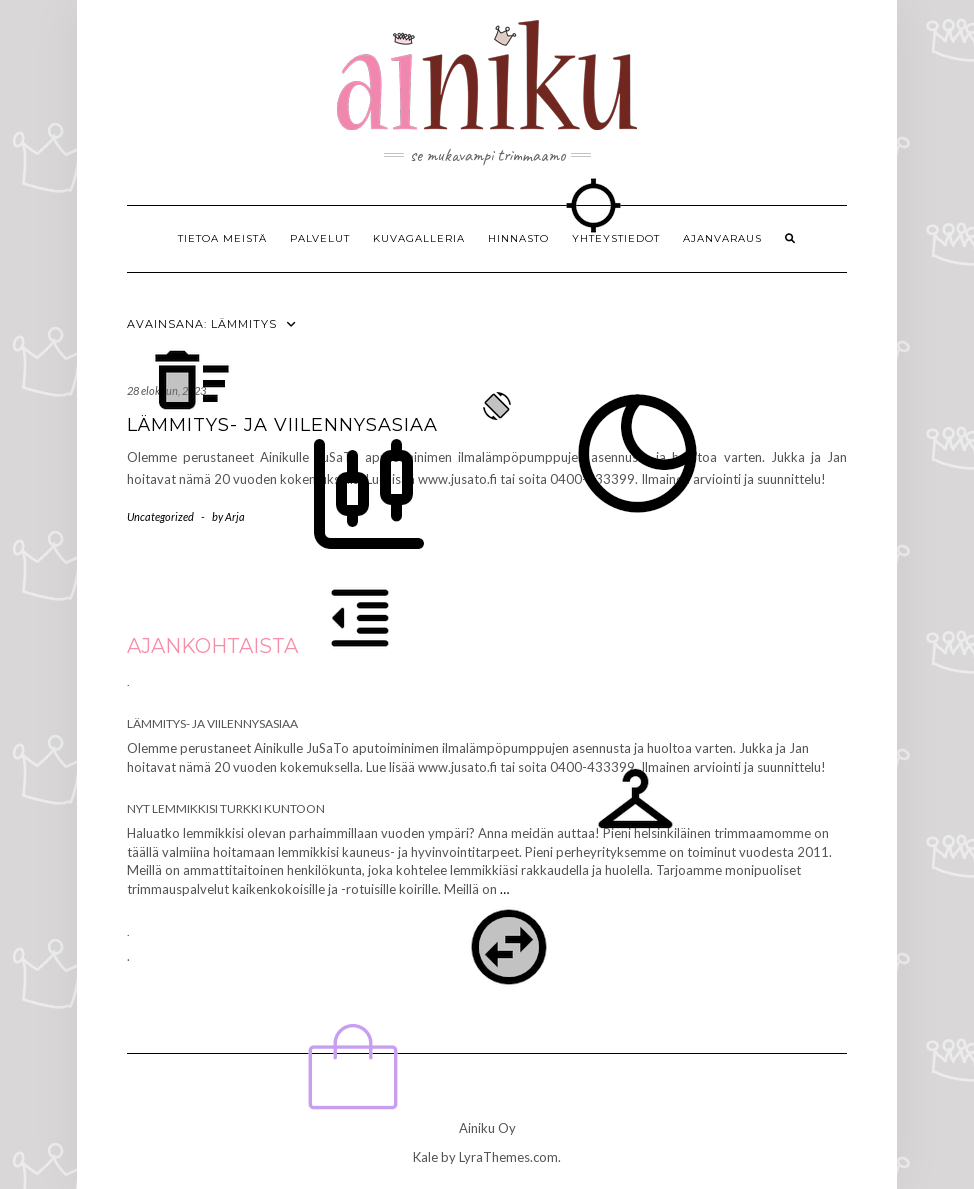 Image resolution: width=974 pixels, height=1189 pixels. I want to click on bulk delete selected items, so click(192, 380).